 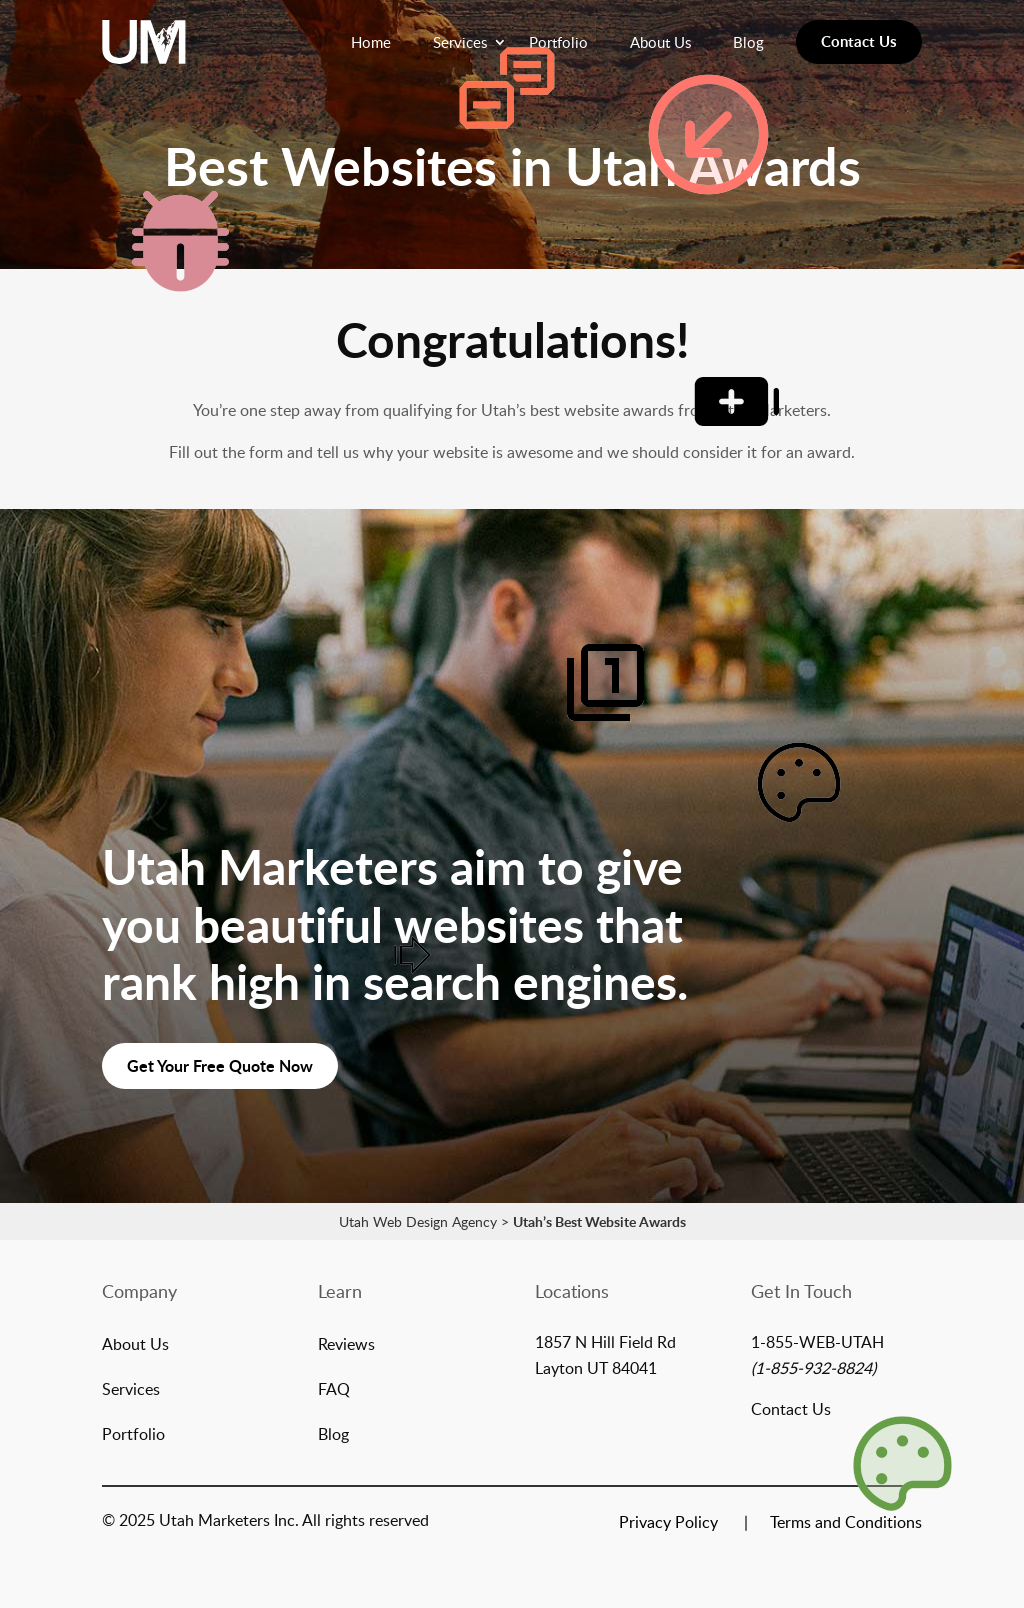 I want to click on add or extend battery life, so click(x=735, y=401).